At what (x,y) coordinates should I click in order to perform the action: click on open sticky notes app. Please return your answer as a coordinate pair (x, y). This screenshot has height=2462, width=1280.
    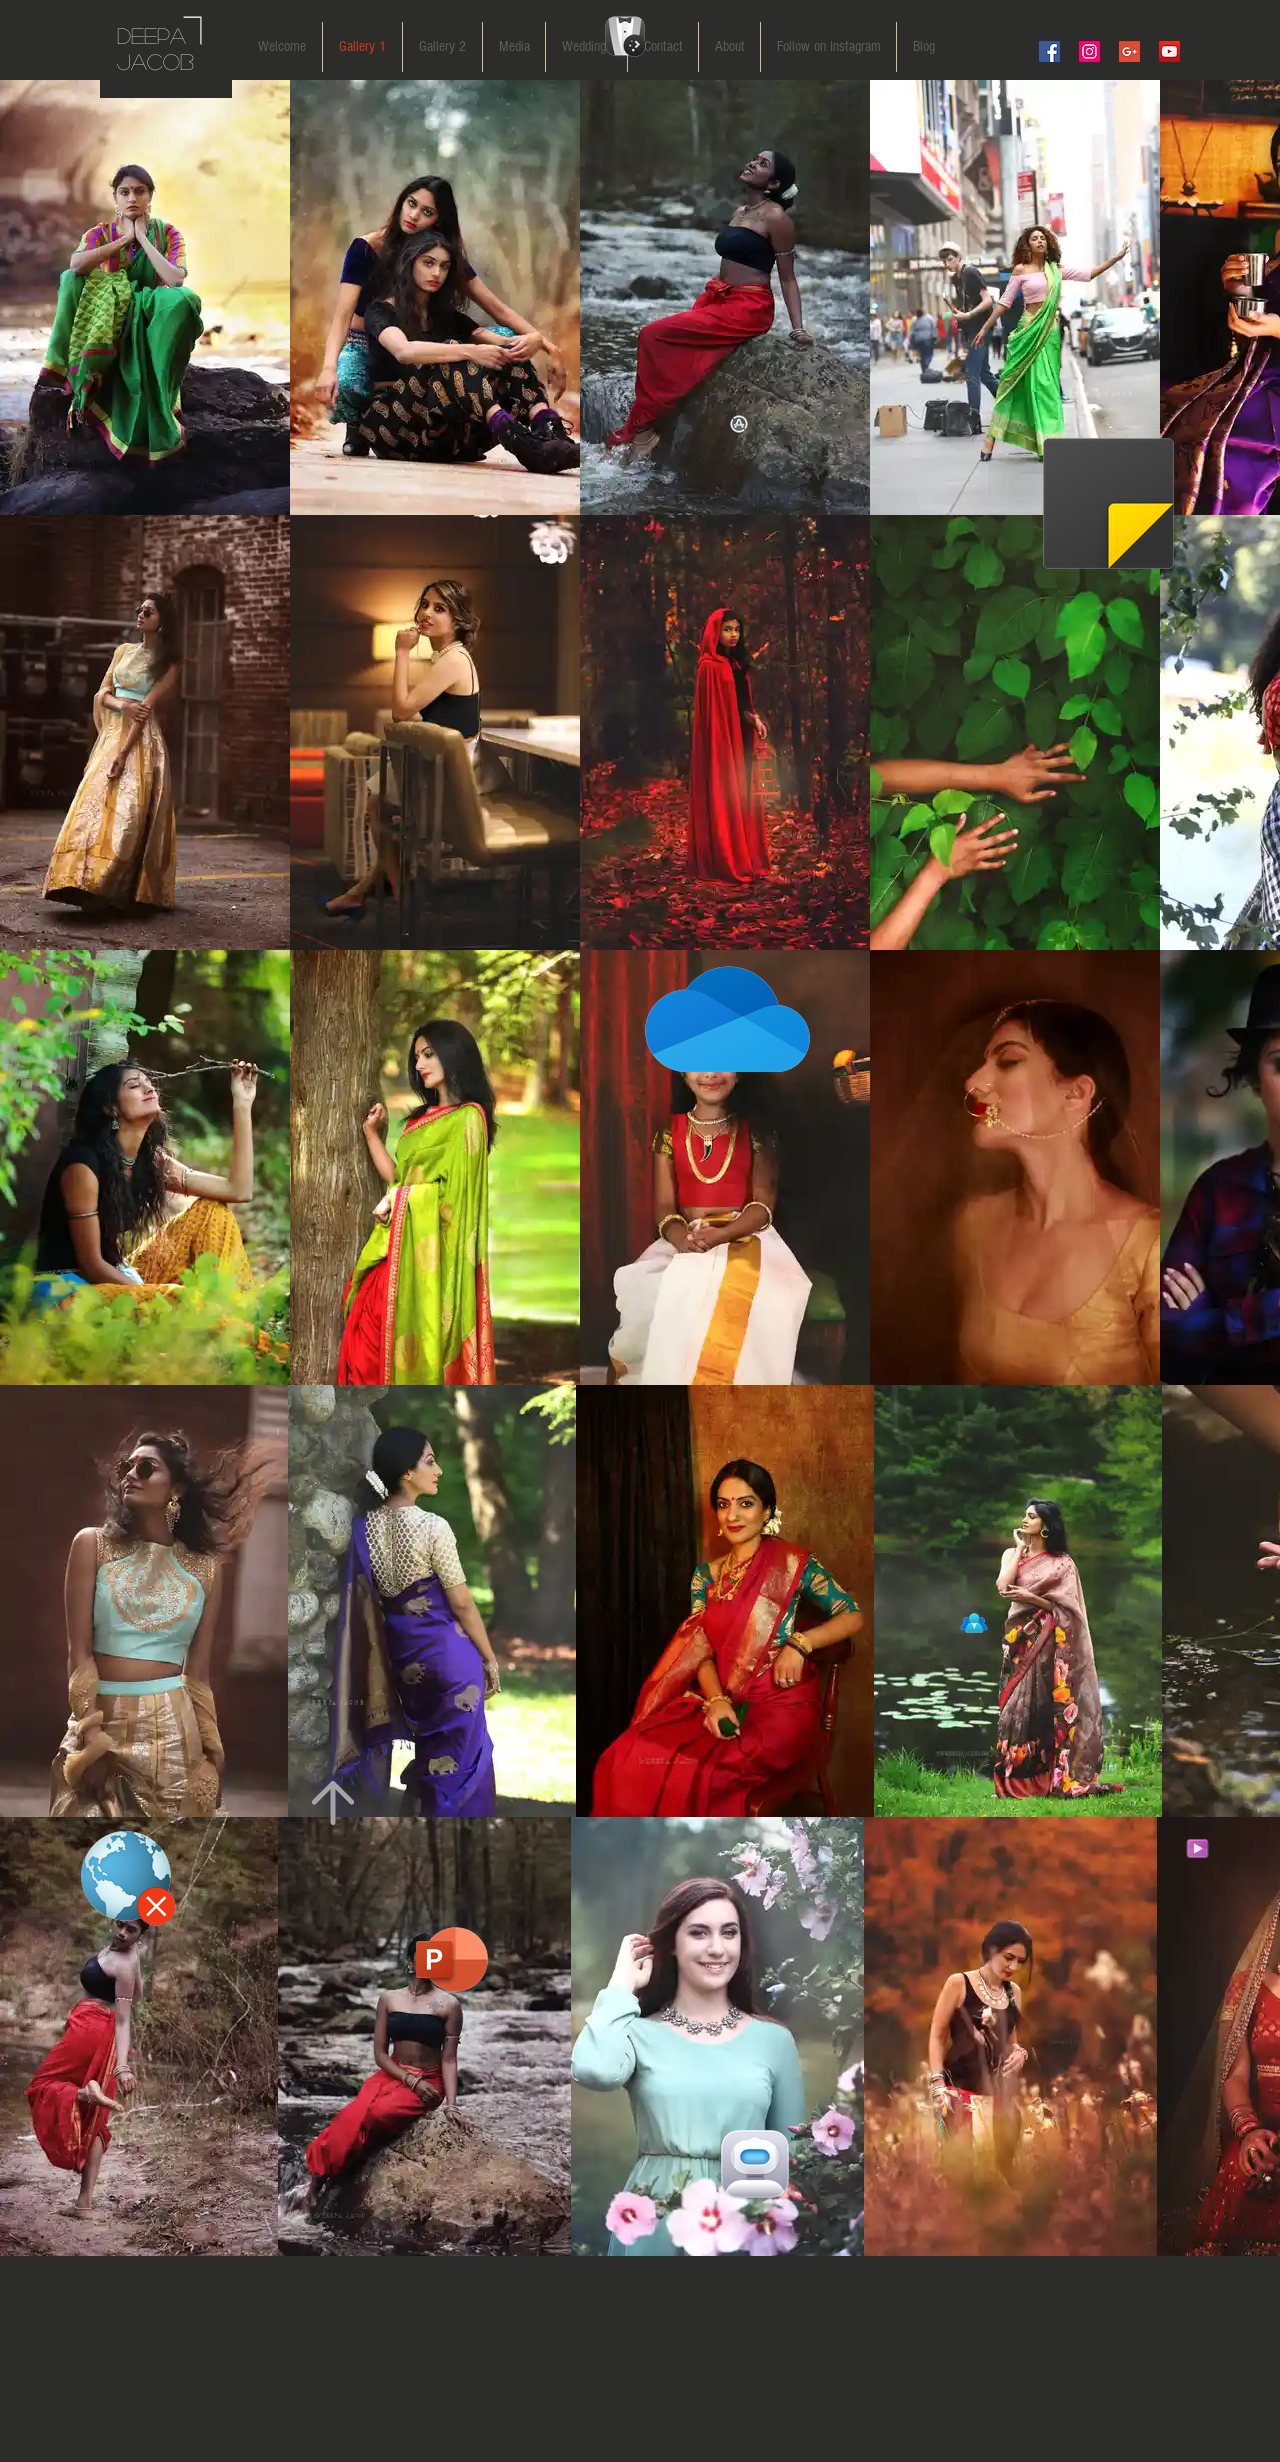
    Looking at the image, I should click on (1108, 503).